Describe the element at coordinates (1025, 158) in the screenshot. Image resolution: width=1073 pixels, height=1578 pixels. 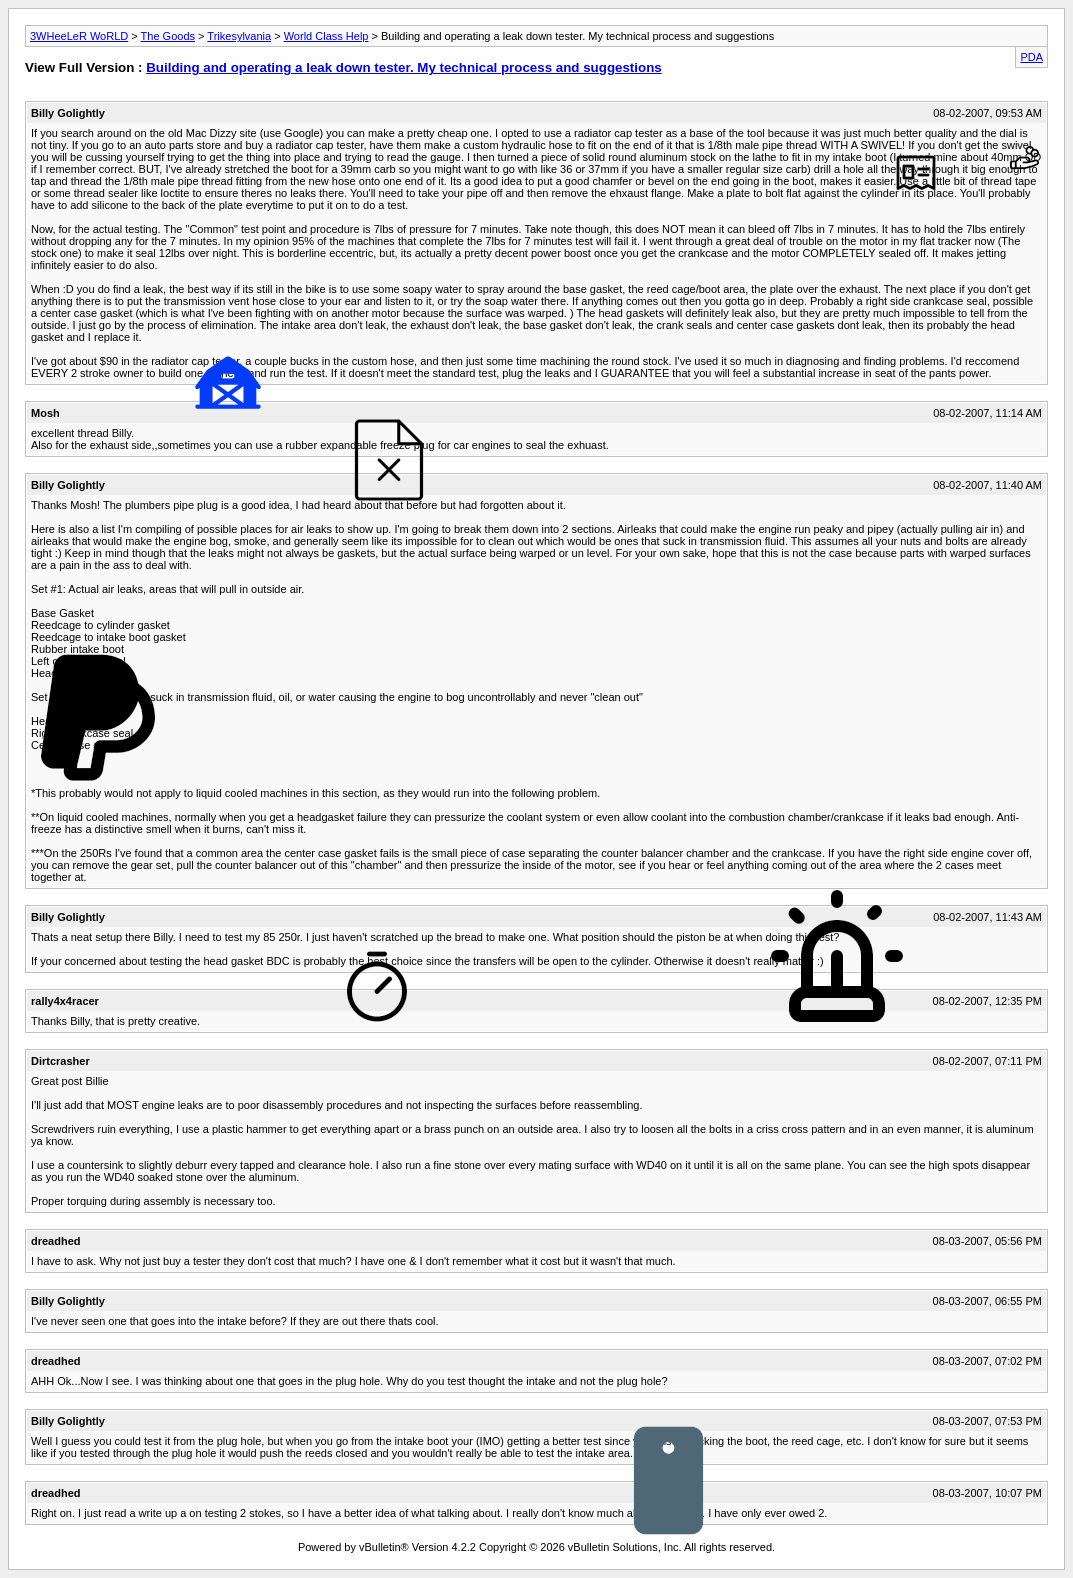
I see `make a payment or donation` at that location.